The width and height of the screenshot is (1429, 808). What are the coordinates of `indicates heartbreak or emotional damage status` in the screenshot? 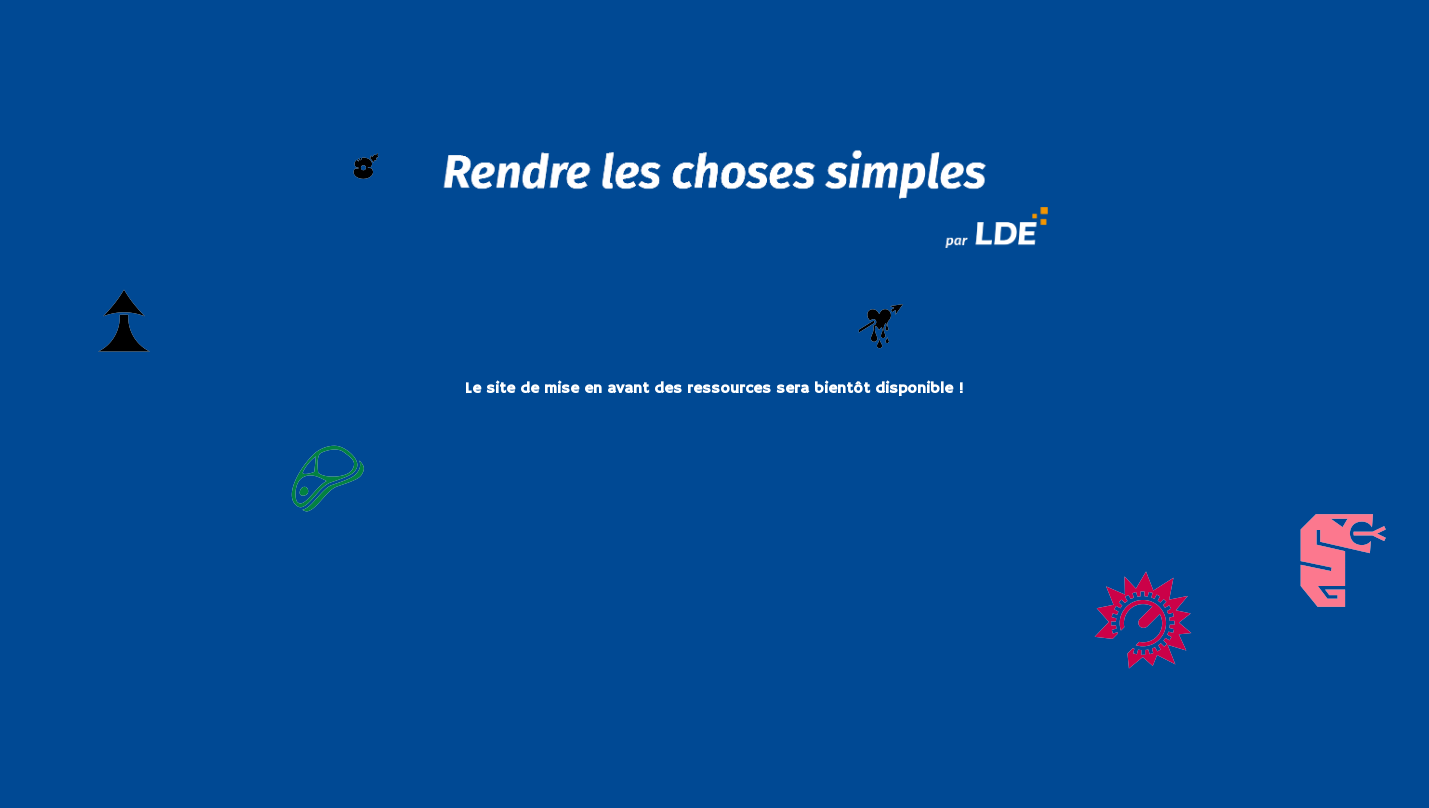 It's located at (881, 326).